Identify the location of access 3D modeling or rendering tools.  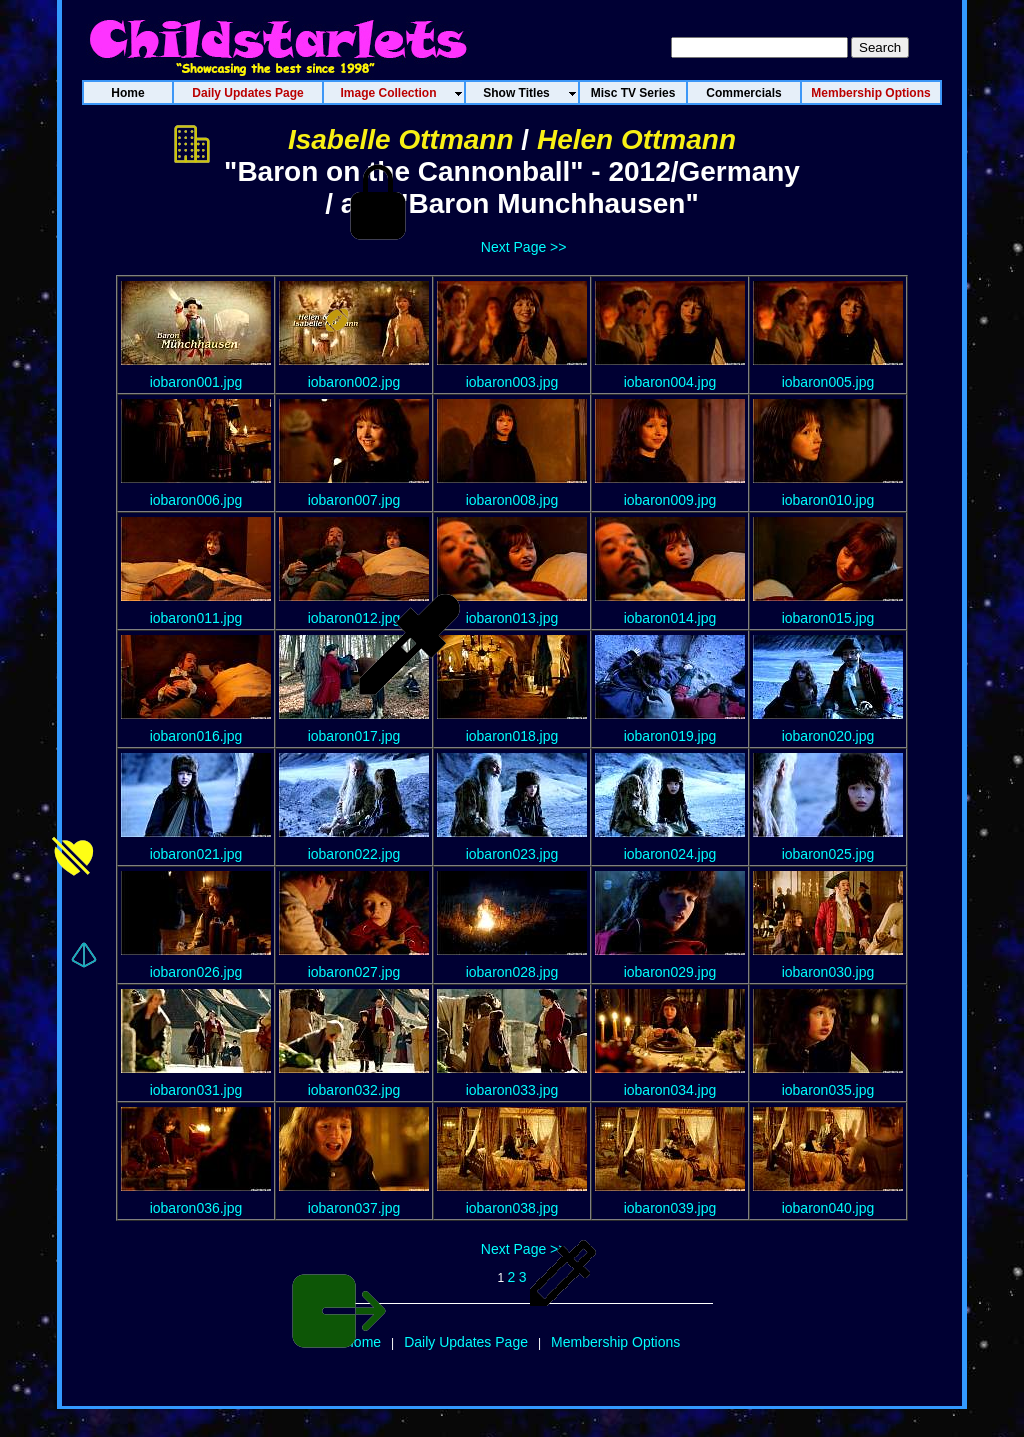
(84, 955).